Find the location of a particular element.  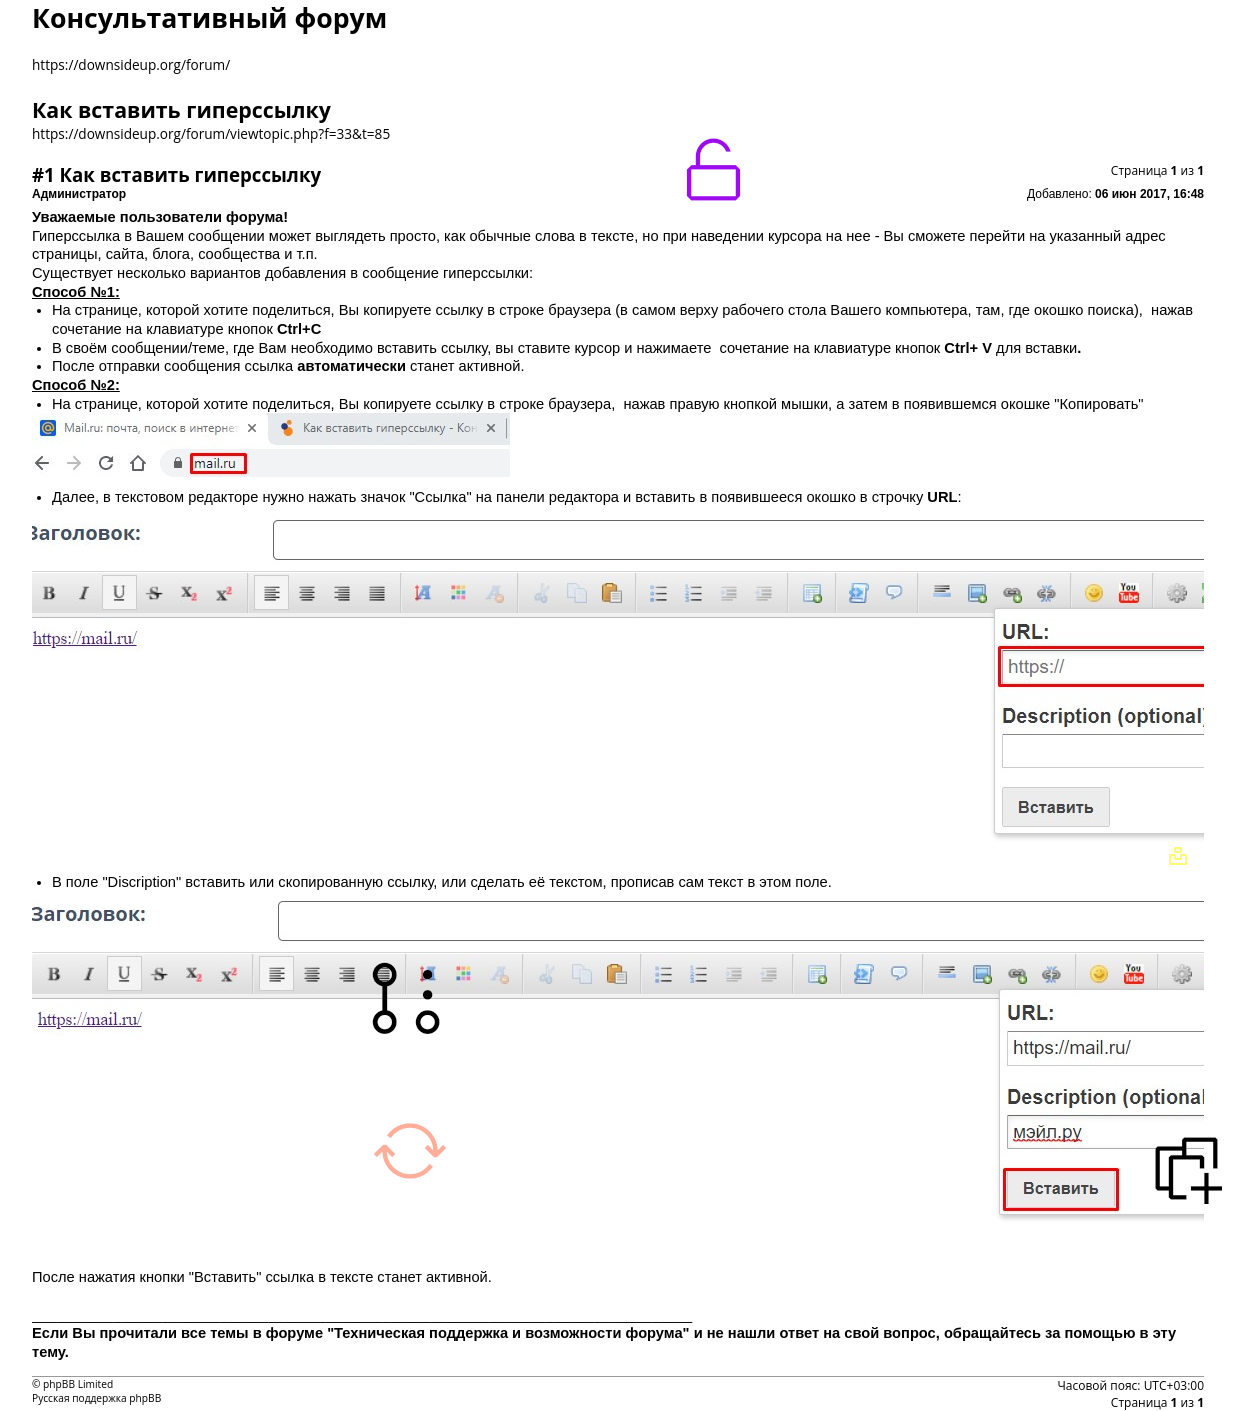

draft pull request awaiting review is located at coordinates (406, 996).